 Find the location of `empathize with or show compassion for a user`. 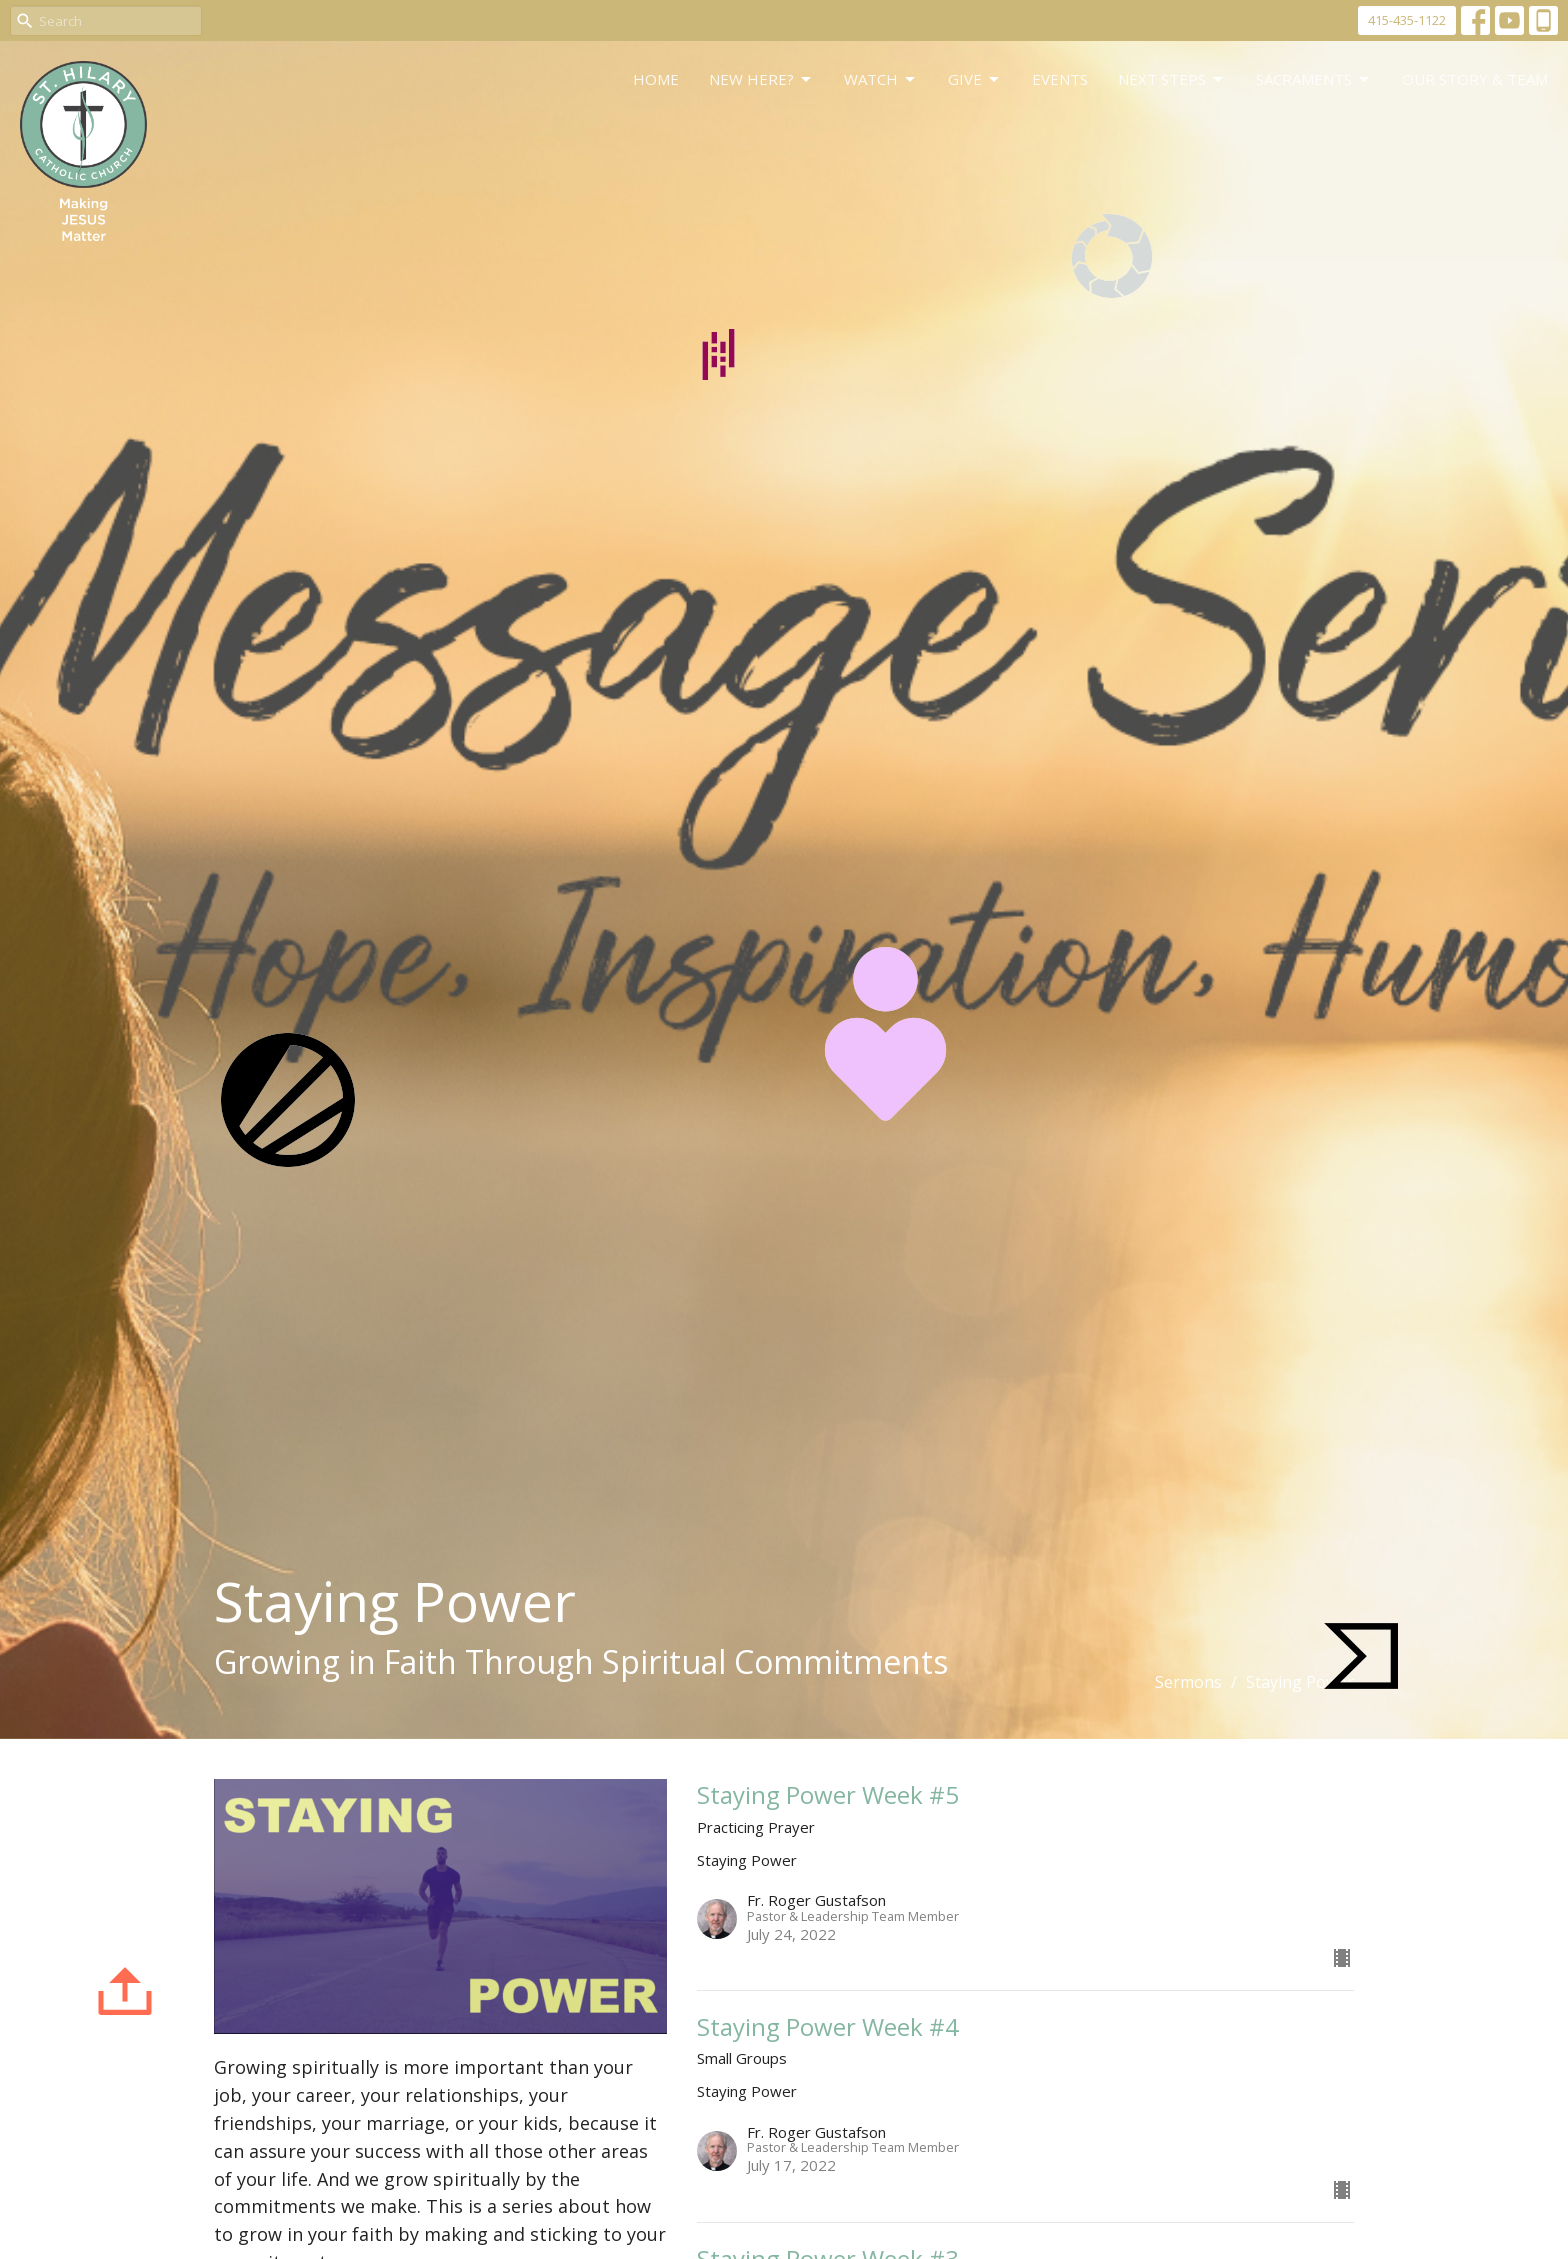

empathize with or show compassion for a user is located at coordinates (885, 1035).